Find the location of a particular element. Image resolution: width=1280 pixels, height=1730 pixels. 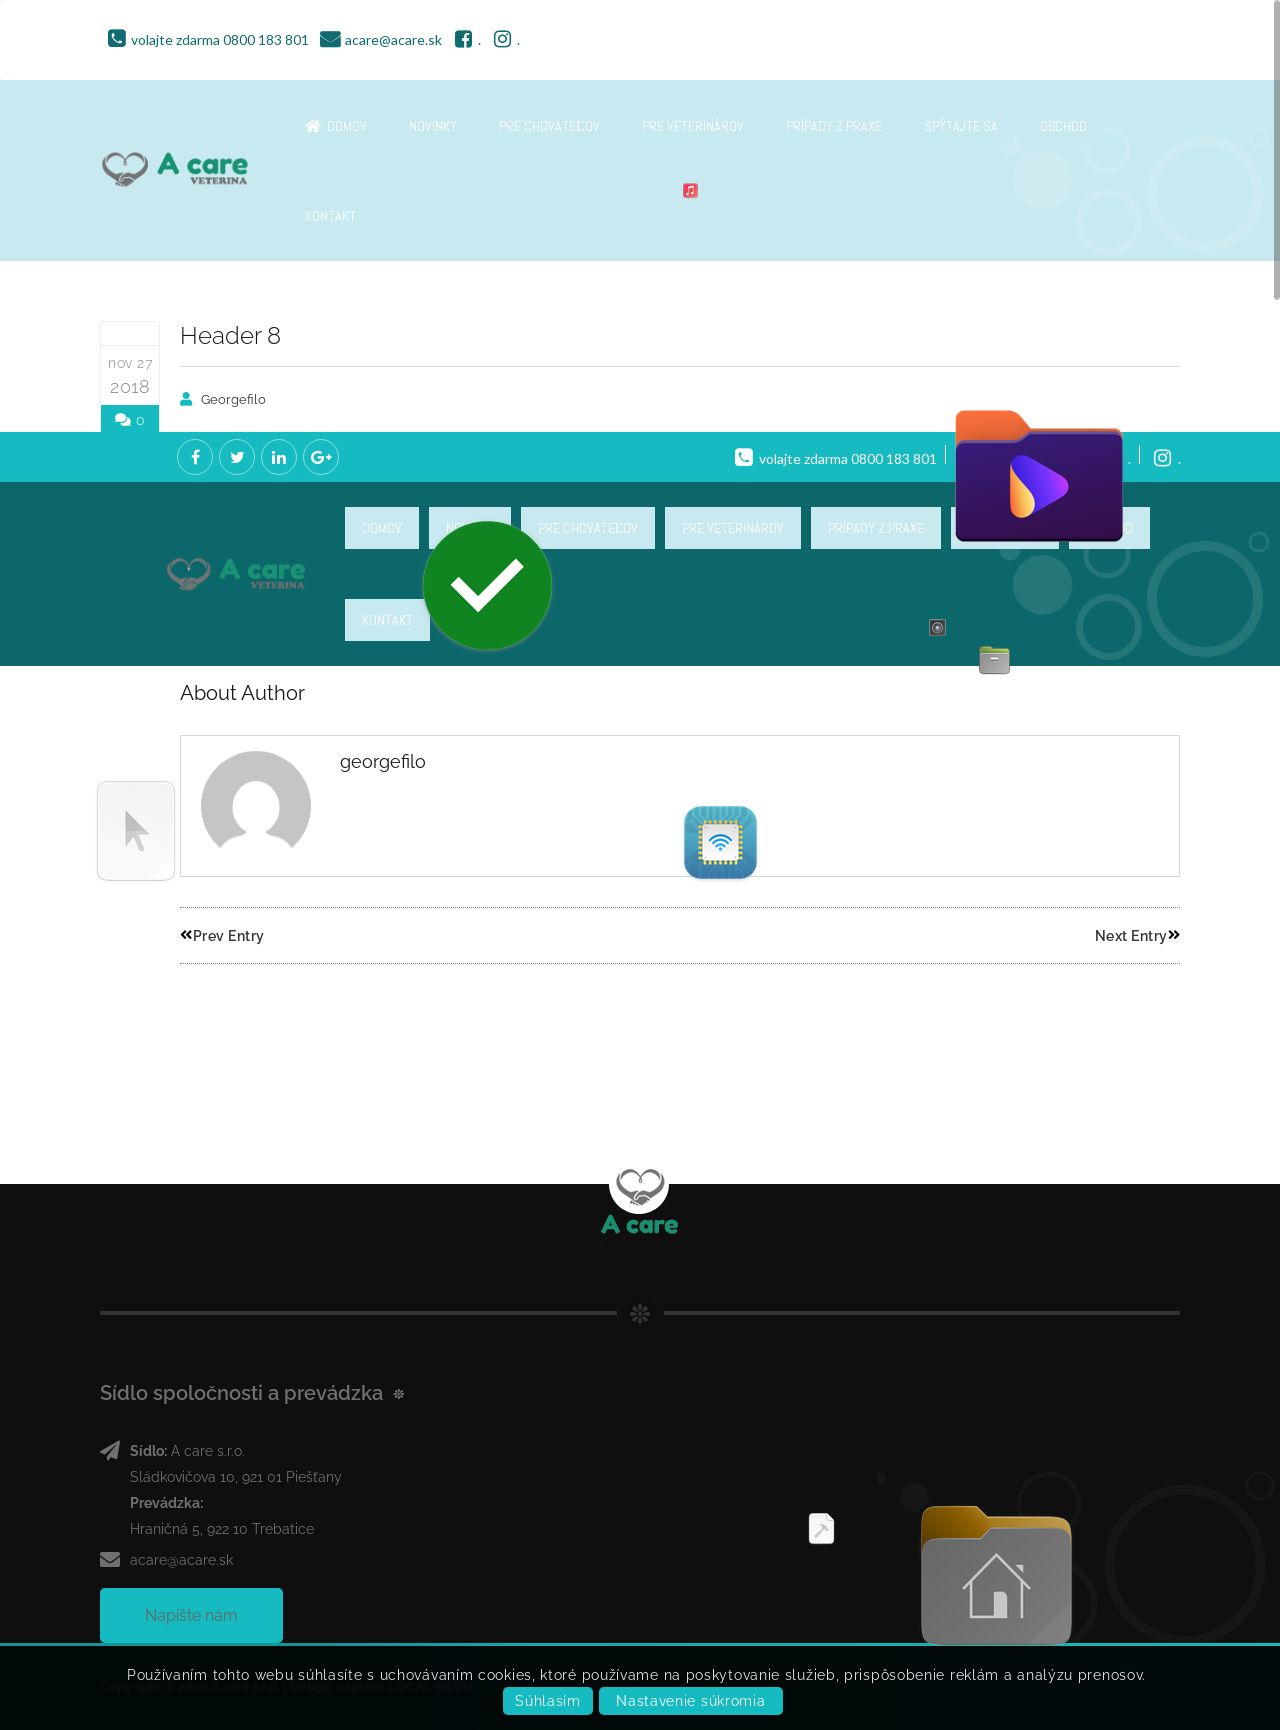

open file manager application is located at coordinates (994, 659).